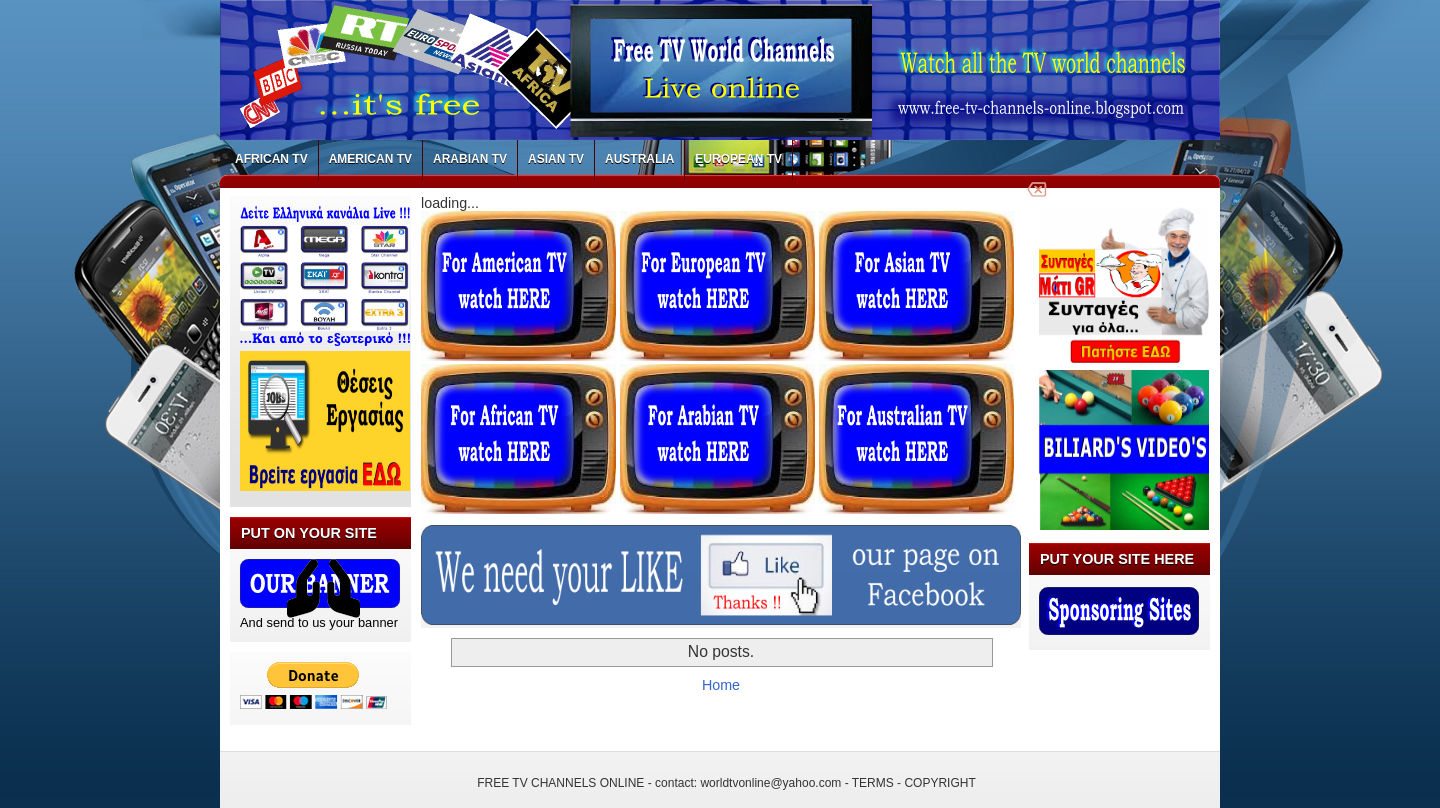 This screenshot has height=808, width=1440. I want to click on delete the last character entered, so click(1037, 189).